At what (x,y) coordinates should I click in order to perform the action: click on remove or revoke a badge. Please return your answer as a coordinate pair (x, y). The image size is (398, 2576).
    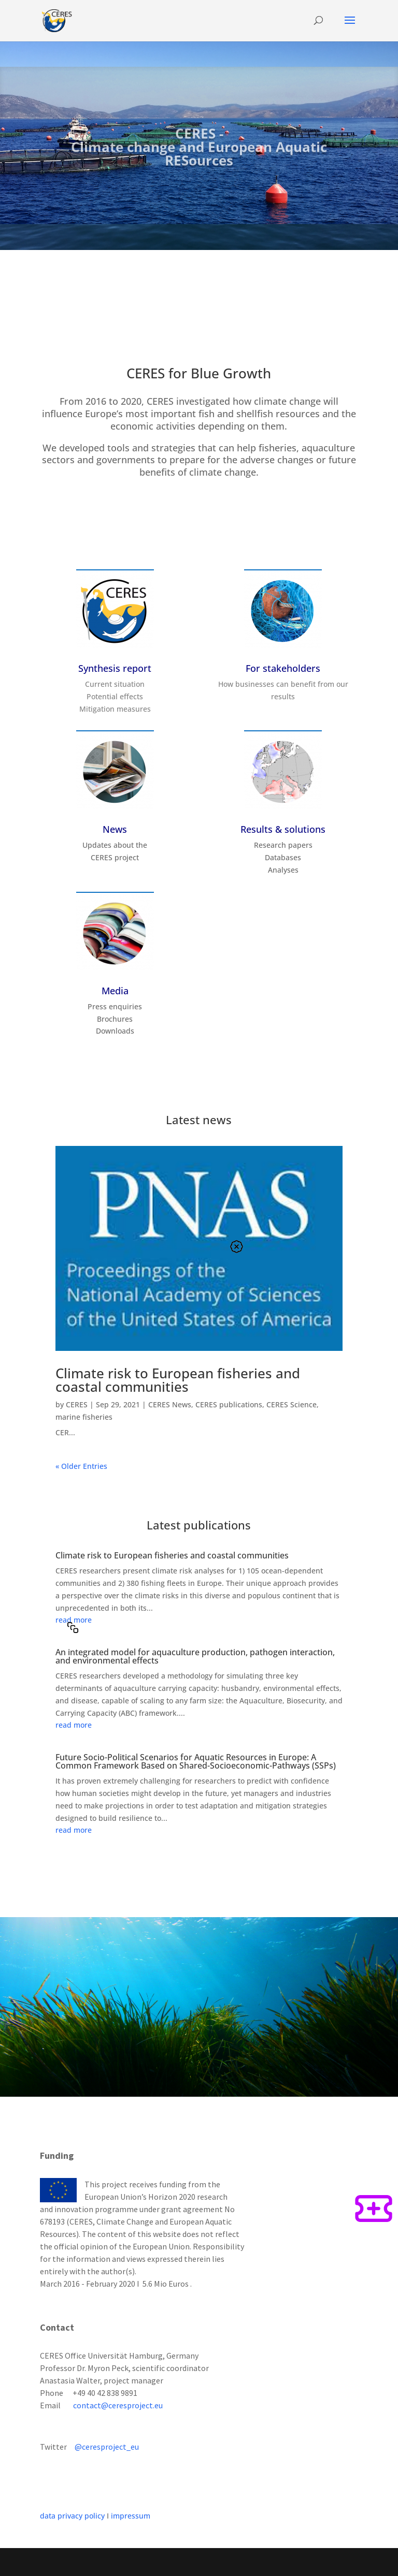
    Looking at the image, I should click on (236, 1246).